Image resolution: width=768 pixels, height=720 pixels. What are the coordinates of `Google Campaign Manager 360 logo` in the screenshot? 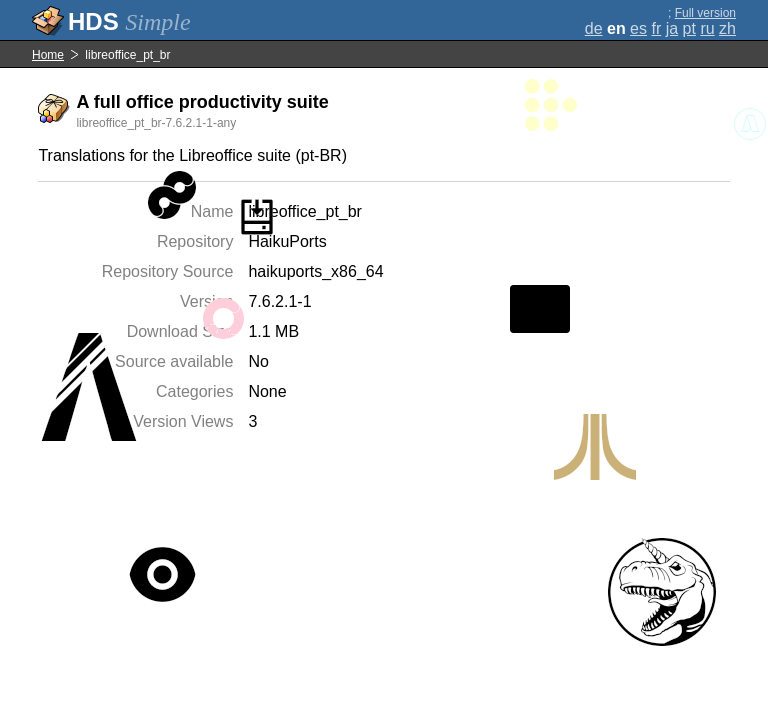 It's located at (172, 195).